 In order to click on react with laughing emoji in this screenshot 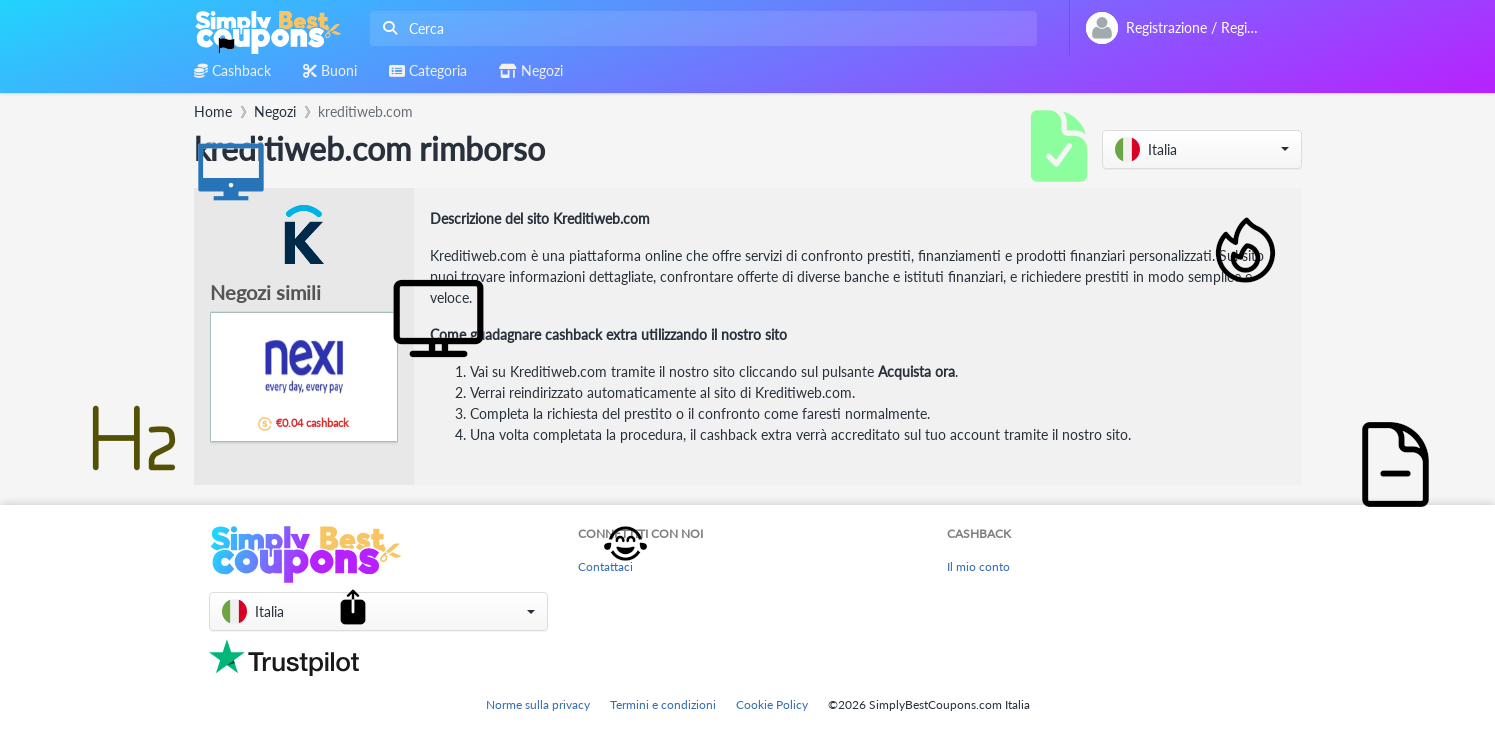, I will do `click(625, 543)`.